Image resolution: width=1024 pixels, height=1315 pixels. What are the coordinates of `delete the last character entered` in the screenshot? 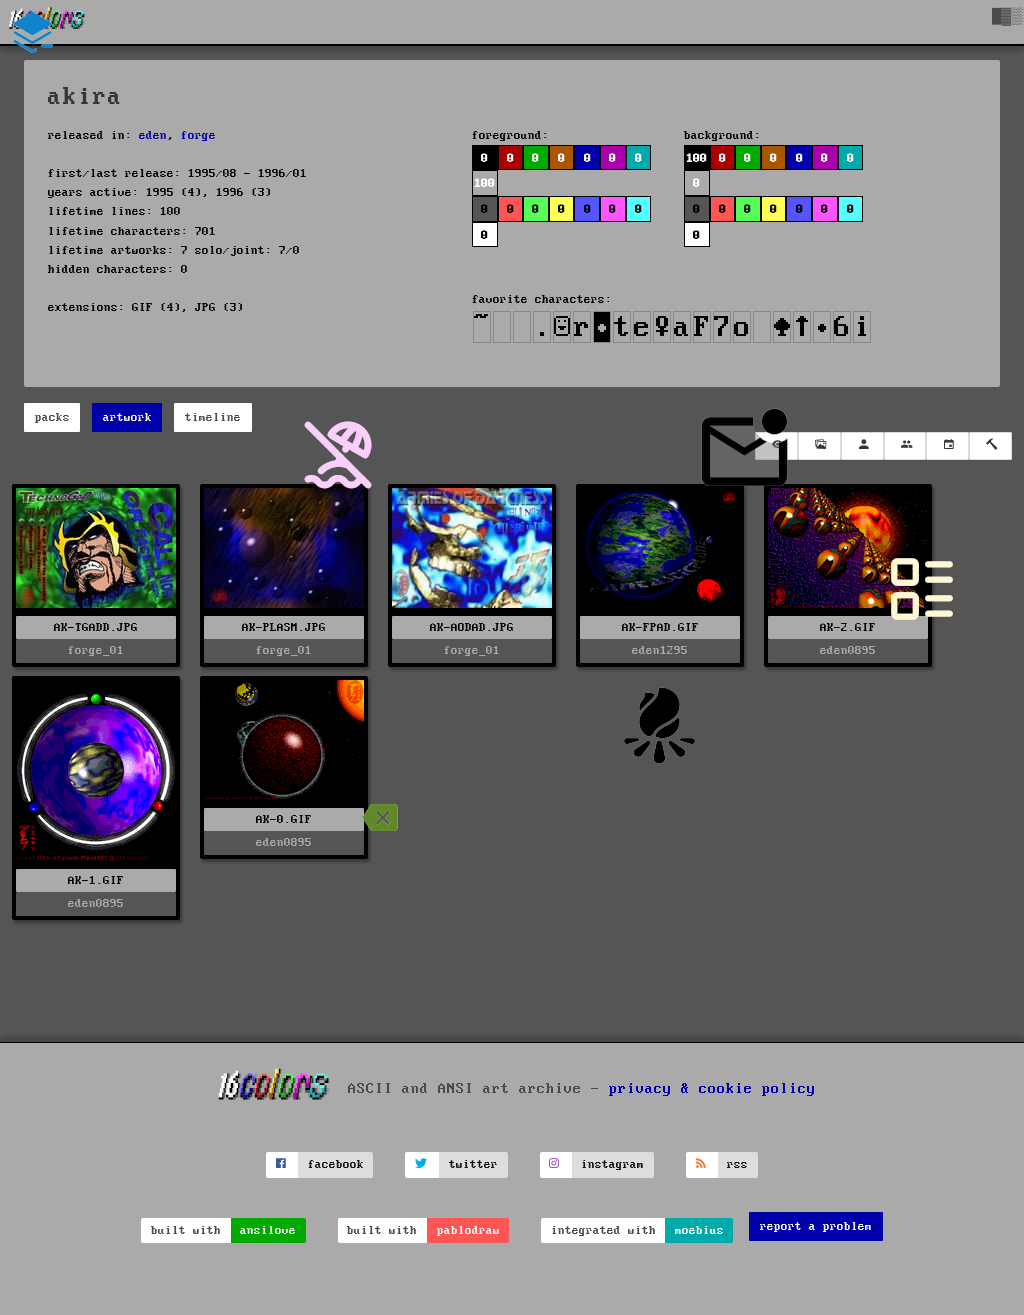 It's located at (381, 817).